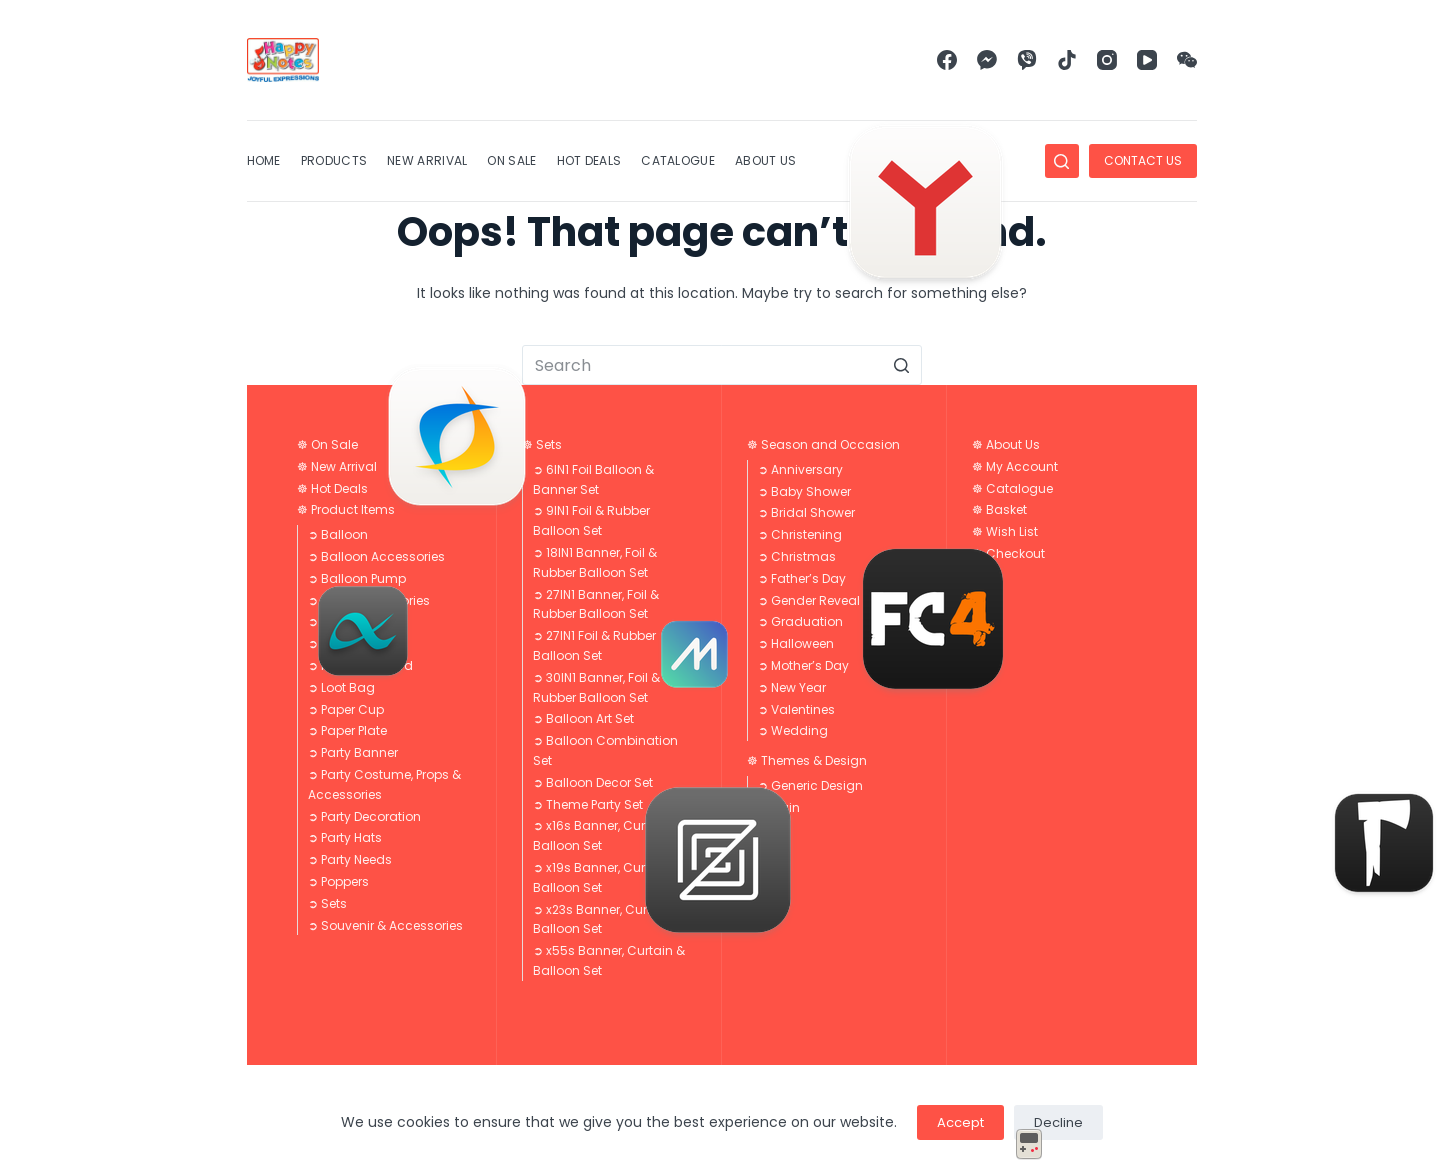  Describe the element at coordinates (933, 619) in the screenshot. I see `launch far cry 4 game` at that location.